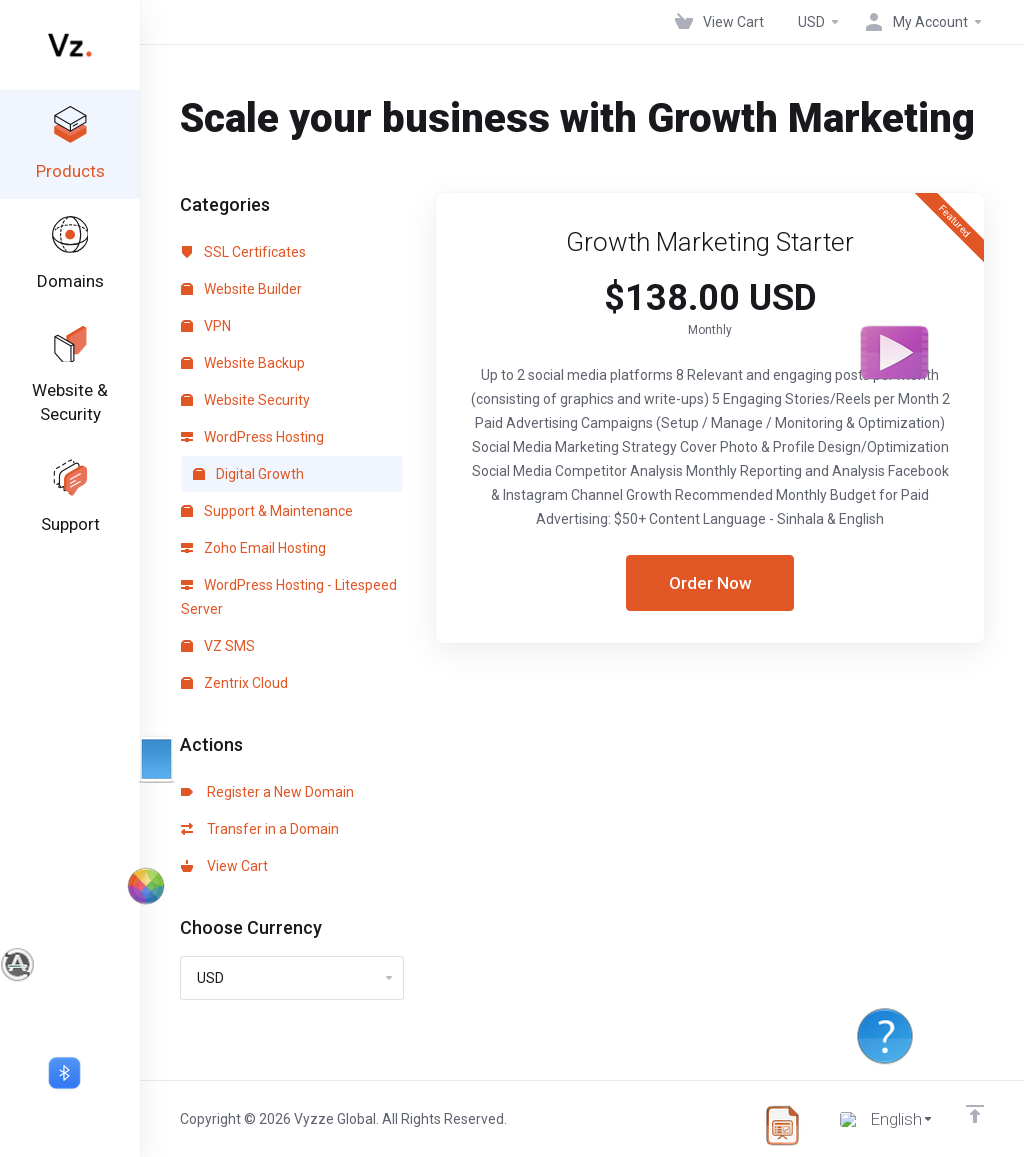  What do you see at coordinates (885, 1036) in the screenshot?
I see `open the help center or documentation` at bounding box center [885, 1036].